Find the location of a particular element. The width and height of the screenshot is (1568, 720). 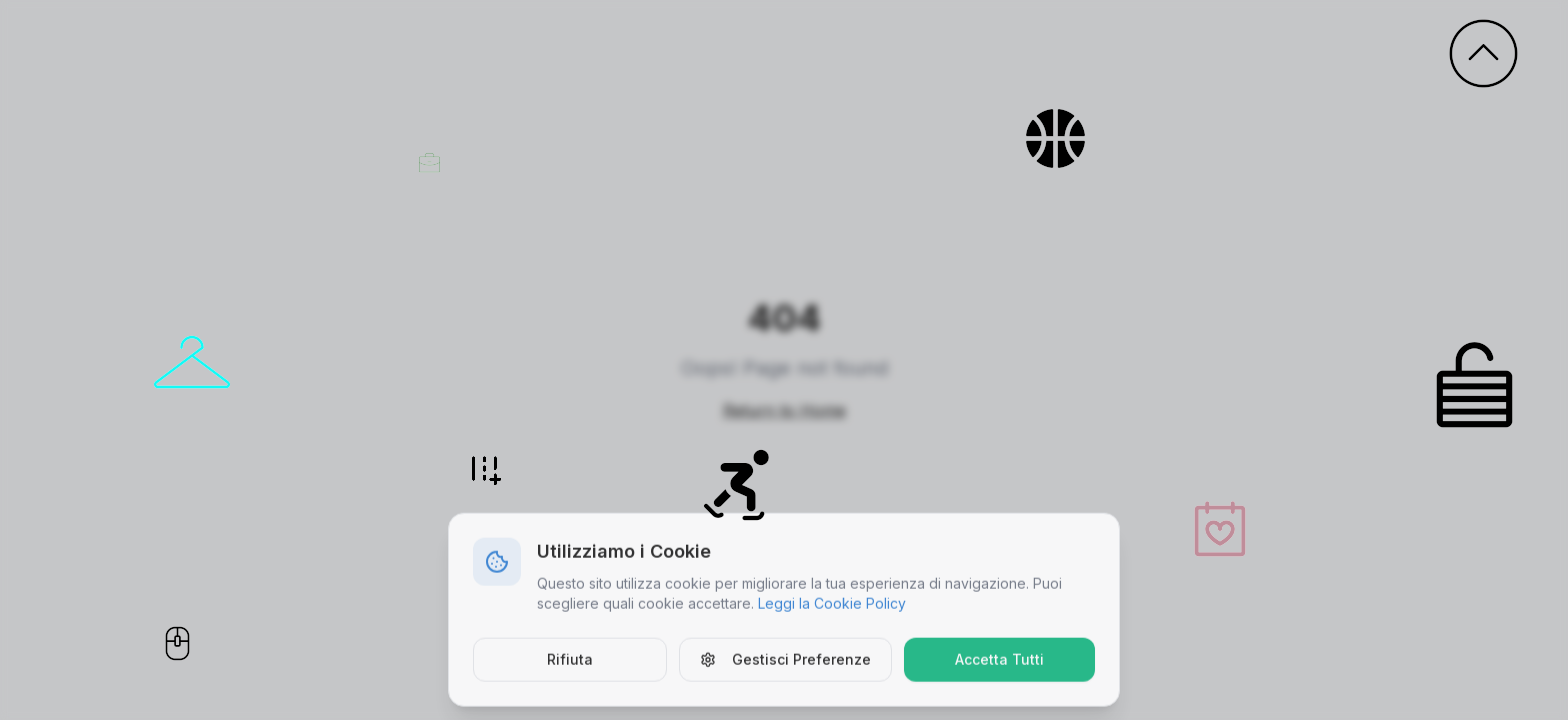

view favorite or loved events is located at coordinates (1220, 531).